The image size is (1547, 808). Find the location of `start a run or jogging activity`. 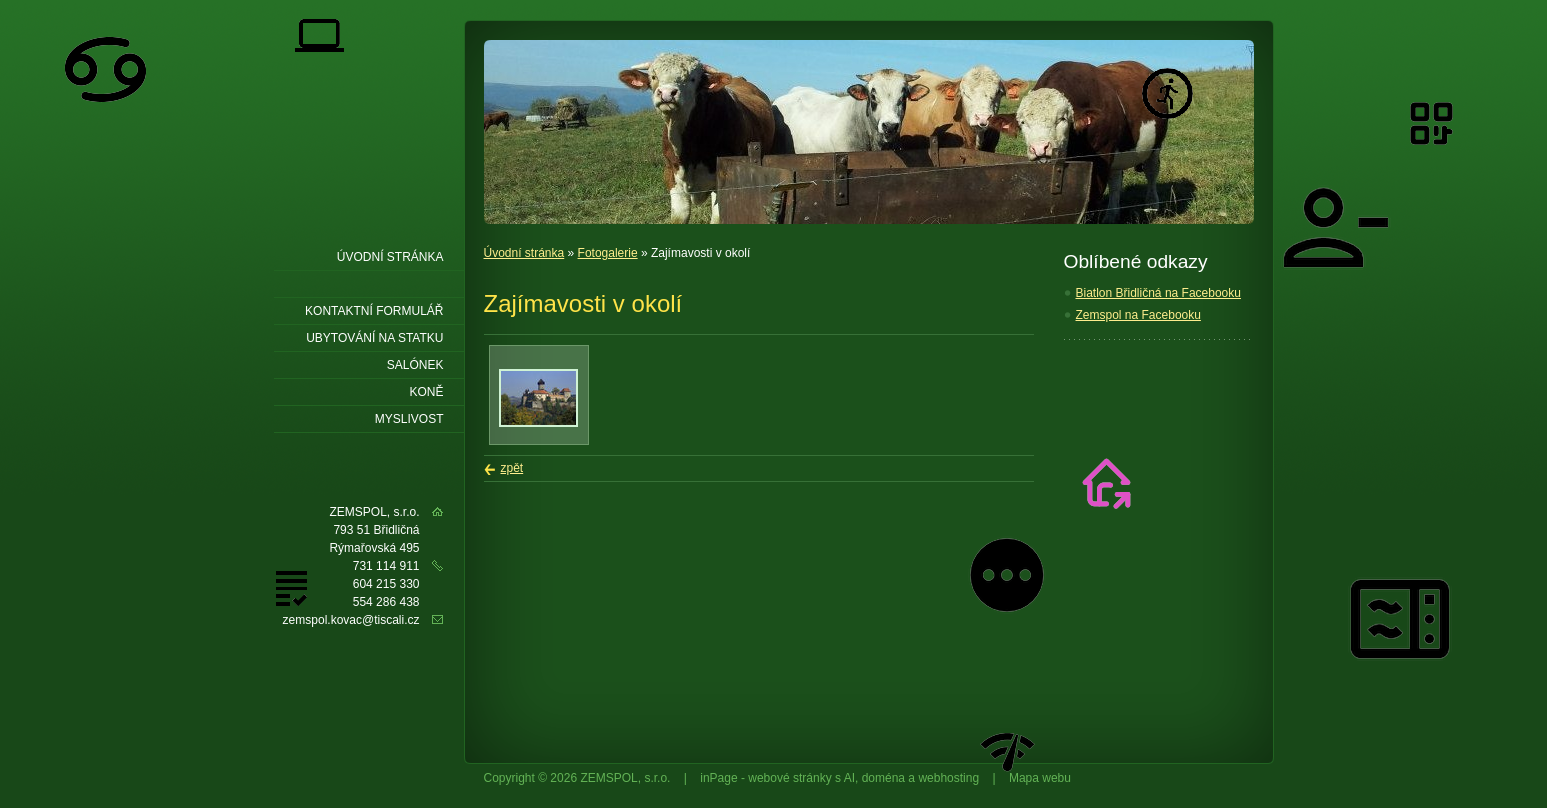

start a run or jogging activity is located at coordinates (1167, 93).